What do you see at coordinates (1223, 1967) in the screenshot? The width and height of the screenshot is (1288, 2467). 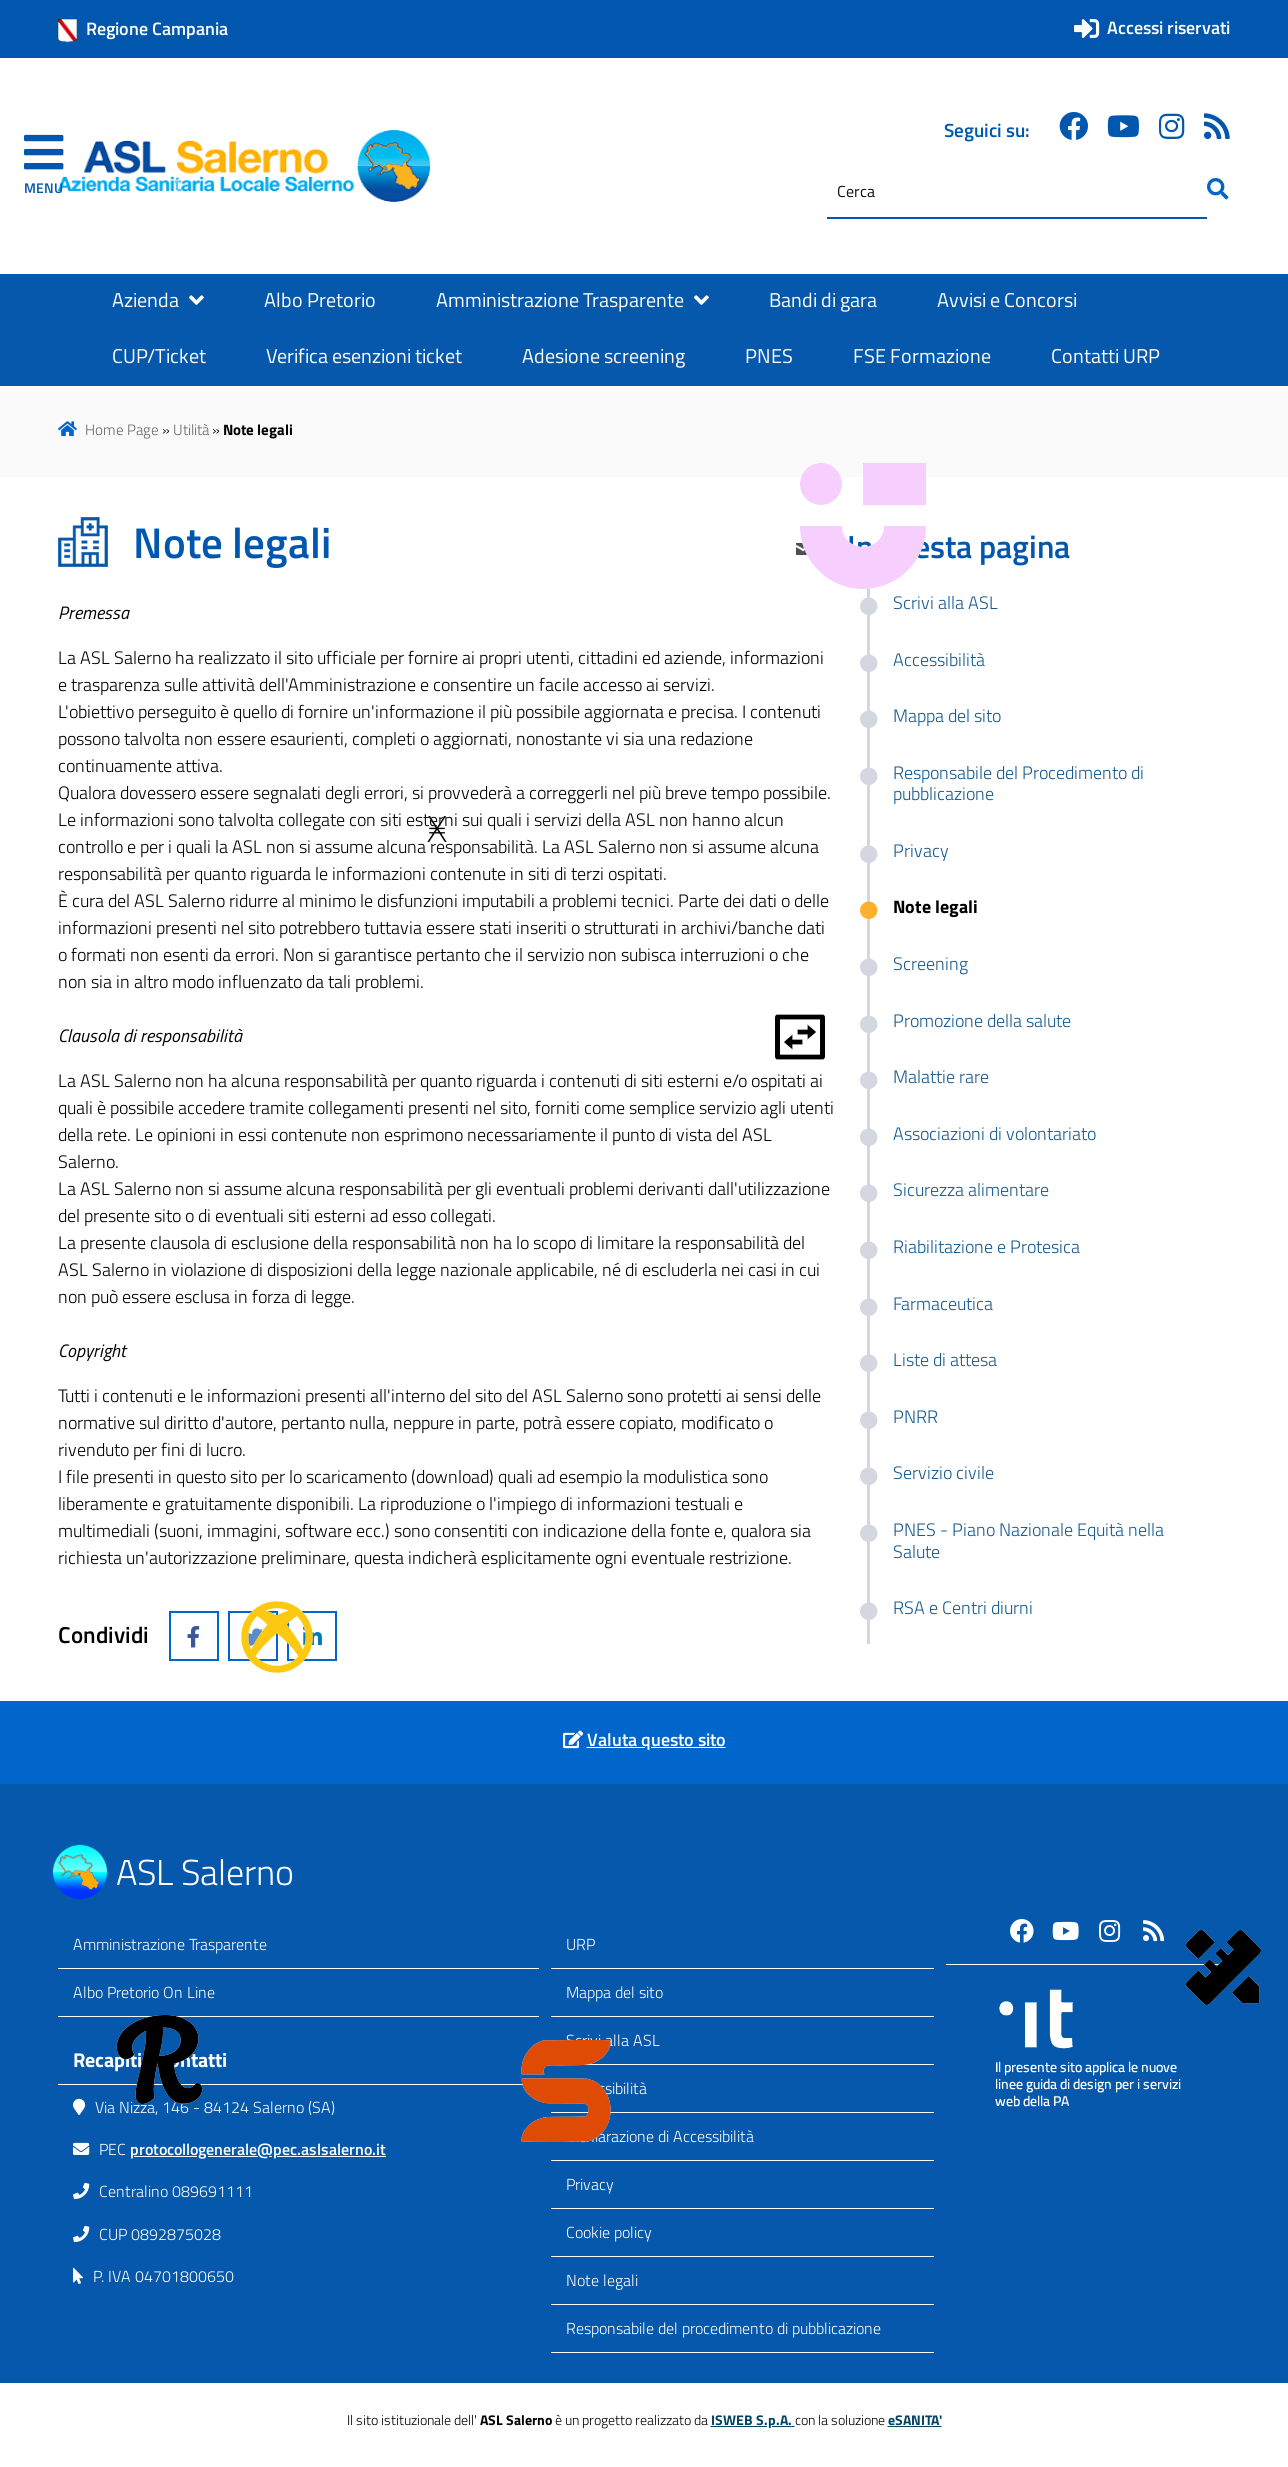 I see `access design tools` at bounding box center [1223, 1967].